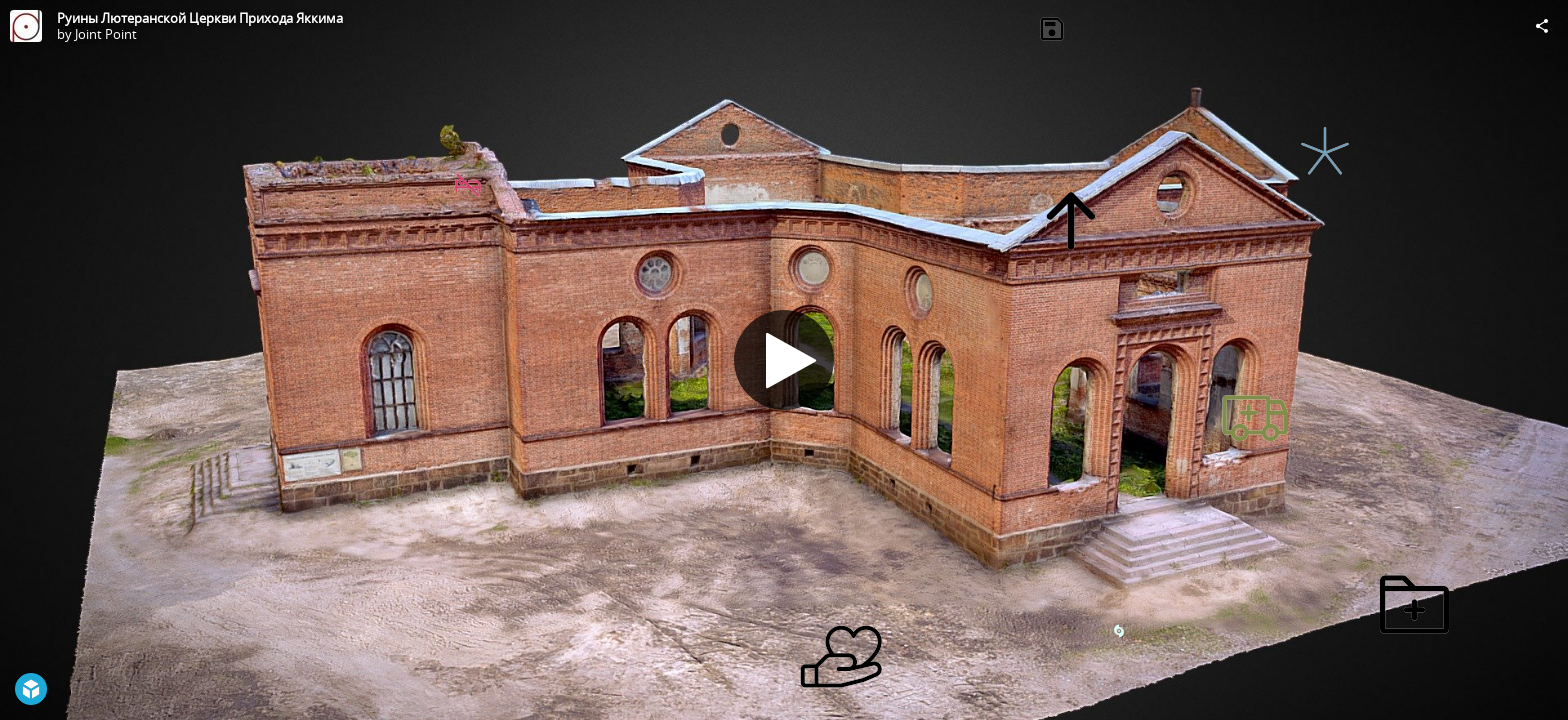 The height and width of the screenshot is (720, 1568). Describe the element at coordinates (1253, 415) in the screenshot. I see `access emergency medical services` at that location.